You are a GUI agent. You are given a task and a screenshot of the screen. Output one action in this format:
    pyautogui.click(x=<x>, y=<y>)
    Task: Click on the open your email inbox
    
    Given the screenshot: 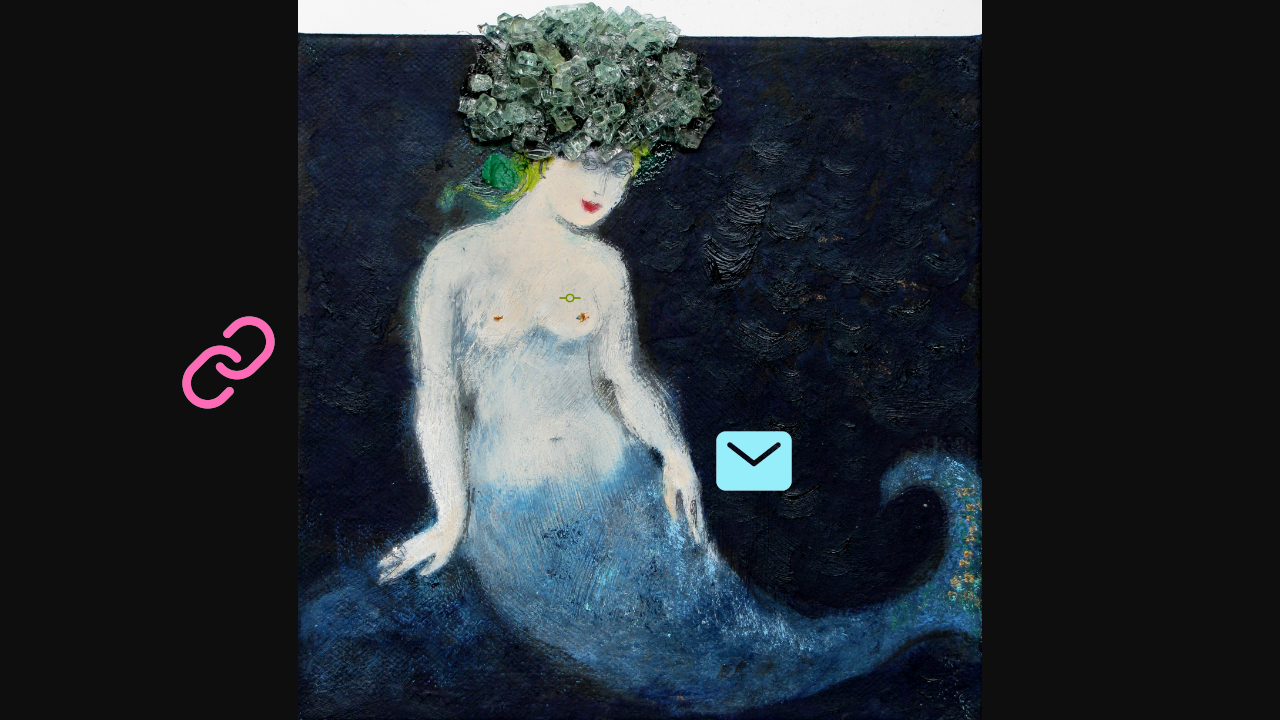 What is the action you would take?
    pyautogui.click(x=754, y=461)
    